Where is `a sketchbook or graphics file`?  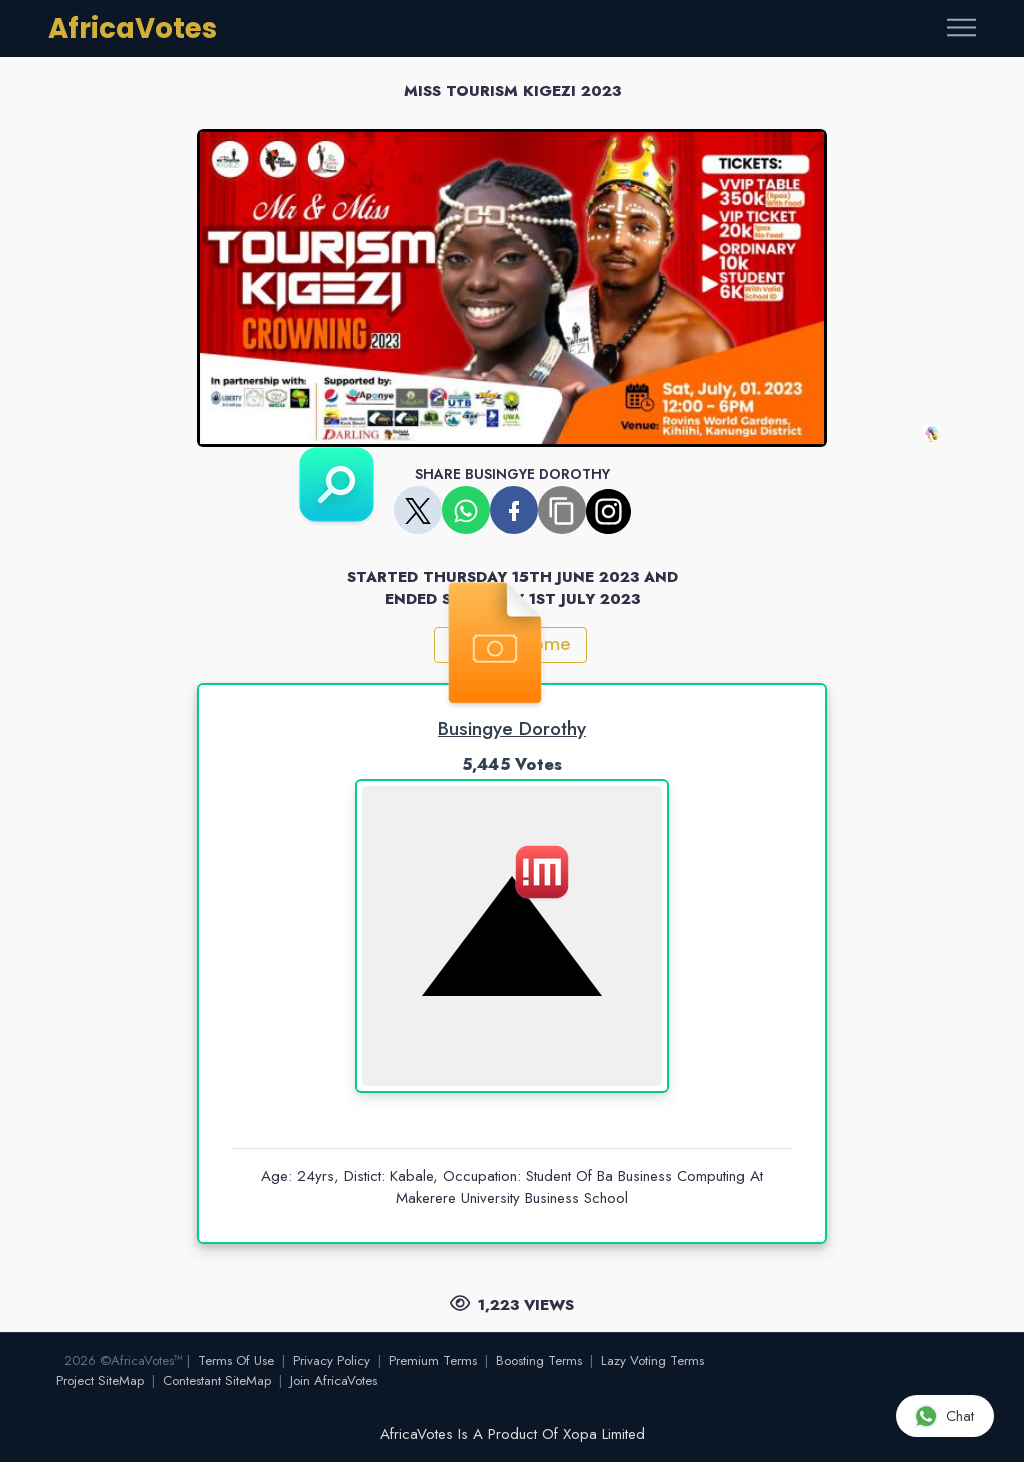 a sketchbook or graphics file is located at coordinates (495, 645).